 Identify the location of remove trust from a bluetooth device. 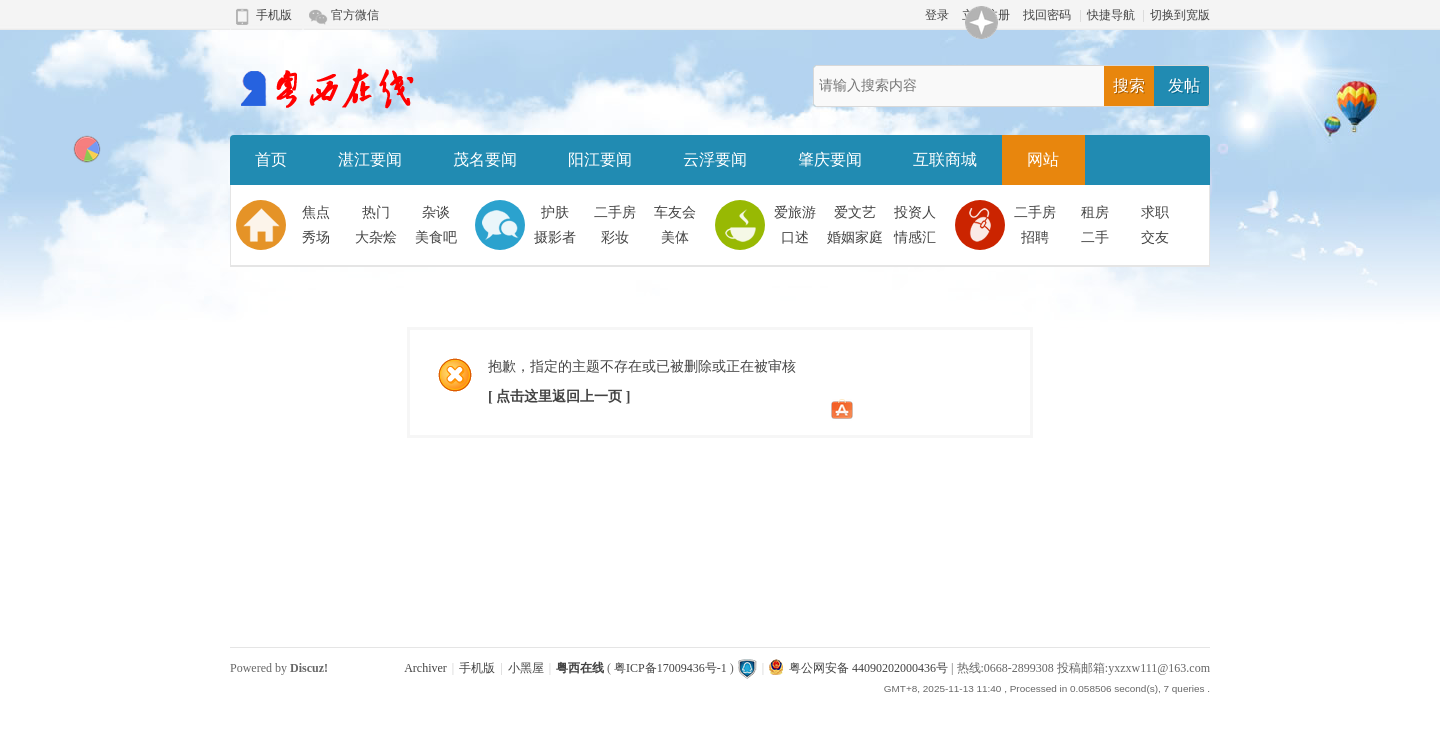
(981, 22).